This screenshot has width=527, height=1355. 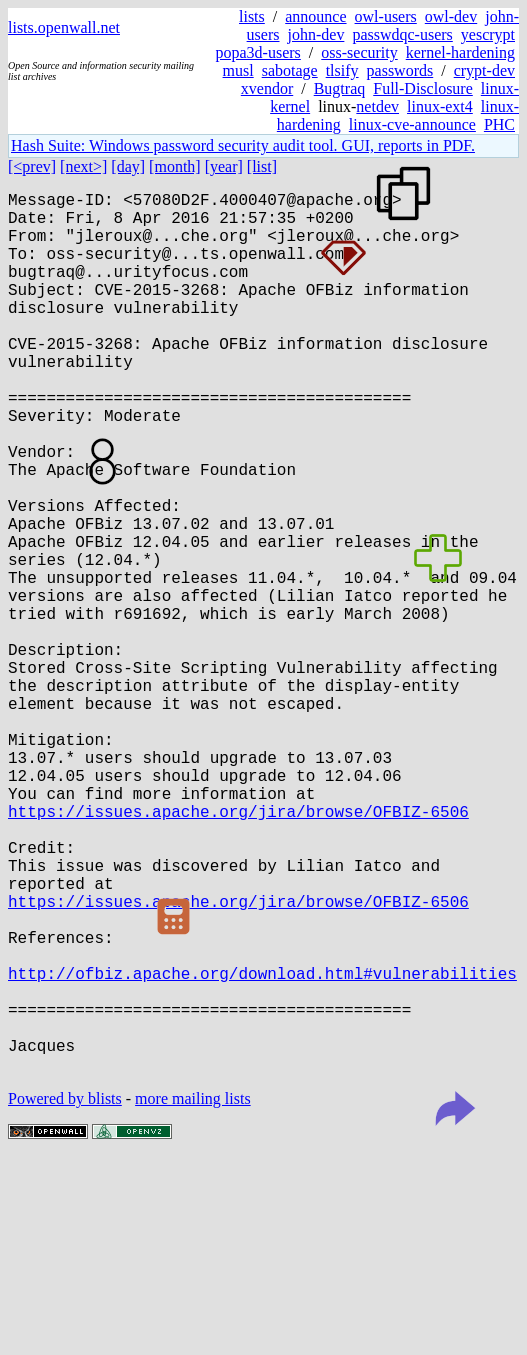 I want to click on ruby programming language file type indicator, so click(x=343, y=256).